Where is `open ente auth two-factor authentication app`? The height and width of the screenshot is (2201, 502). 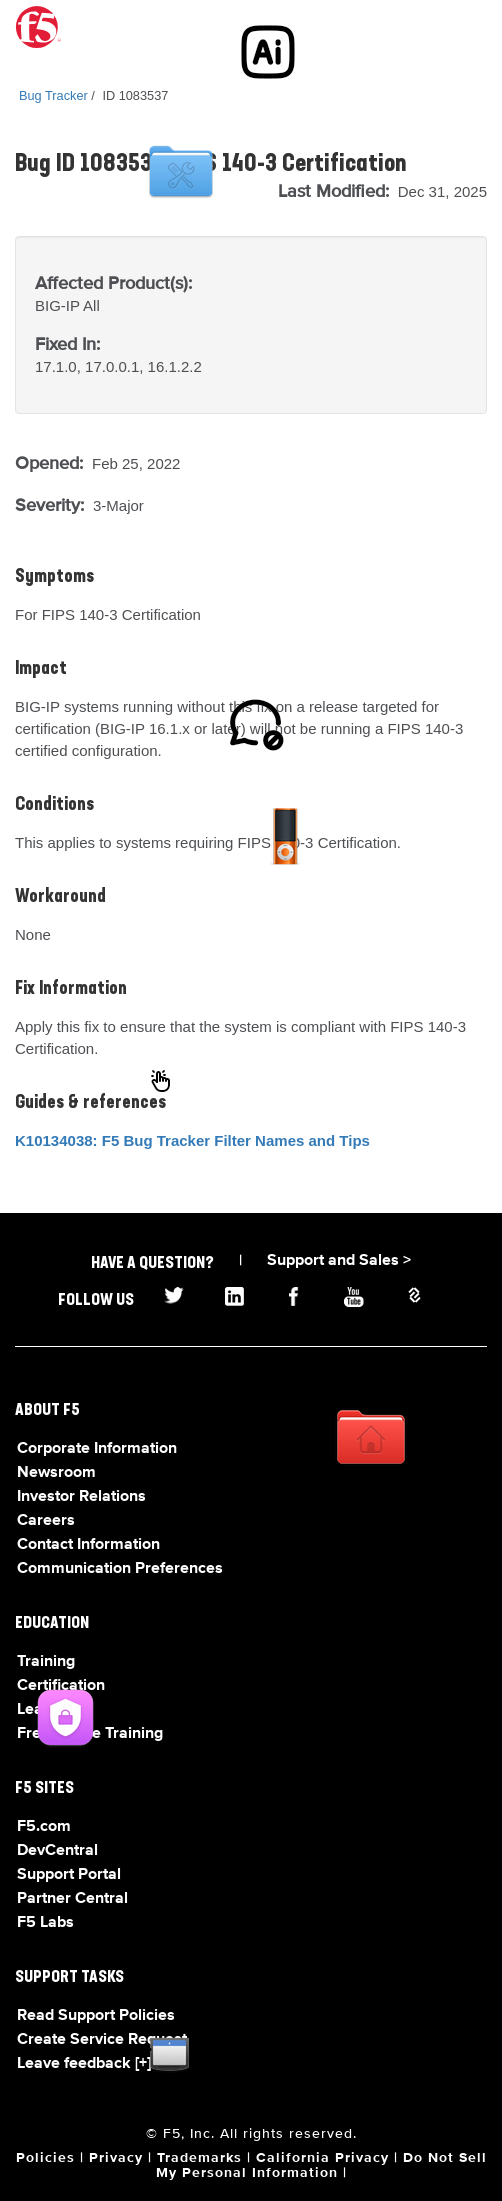
open ente auth two-factor authentication app is located at coordinates (65, 1717).